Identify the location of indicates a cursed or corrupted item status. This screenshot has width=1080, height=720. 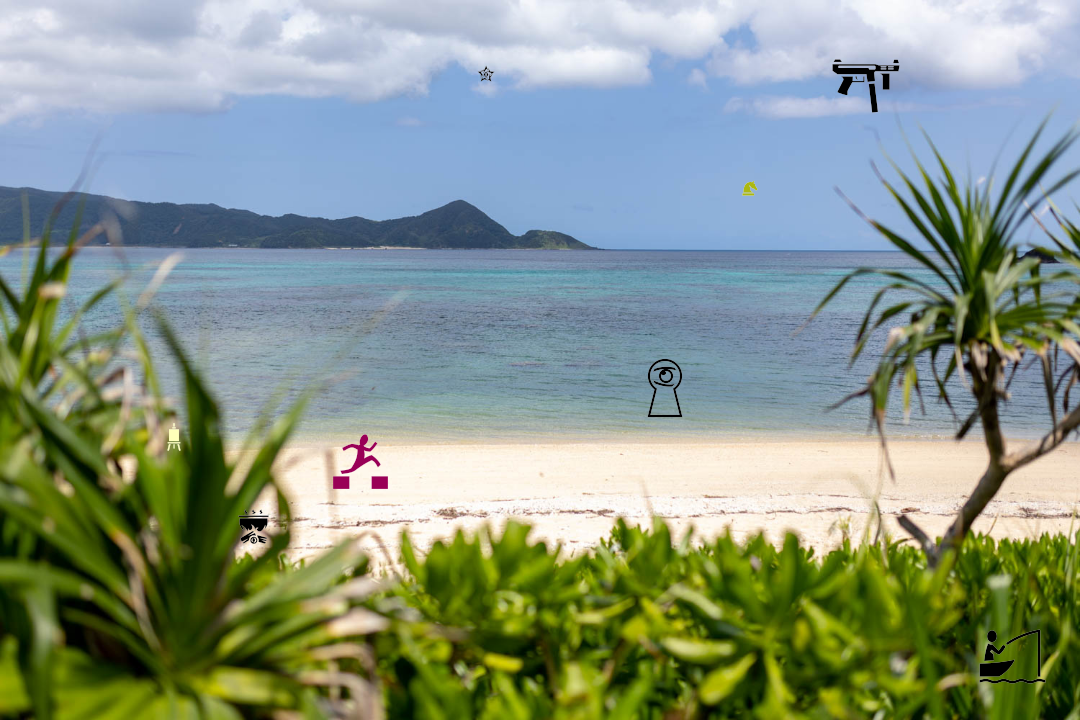
(486, 74).